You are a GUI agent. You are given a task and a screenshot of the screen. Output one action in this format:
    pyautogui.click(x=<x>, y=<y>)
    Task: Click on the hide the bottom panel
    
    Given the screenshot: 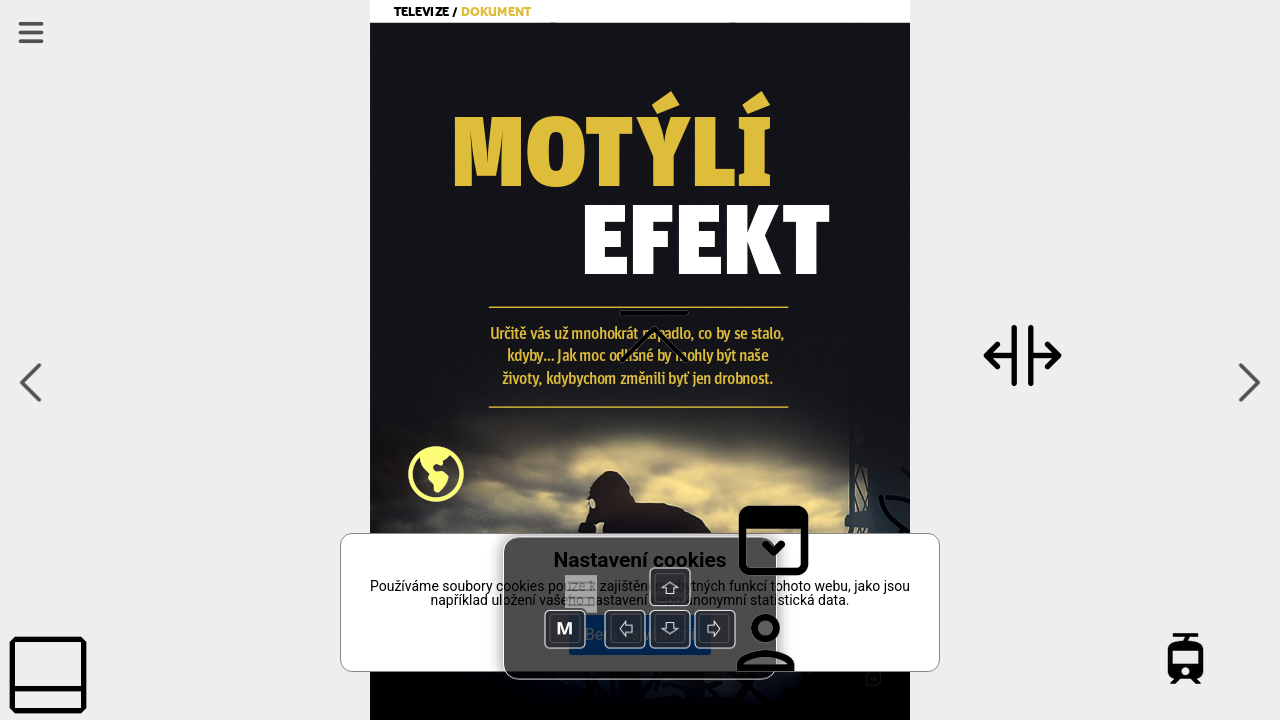 What is the action you would take?
    pyautogui.click(x=48, y=675)
    